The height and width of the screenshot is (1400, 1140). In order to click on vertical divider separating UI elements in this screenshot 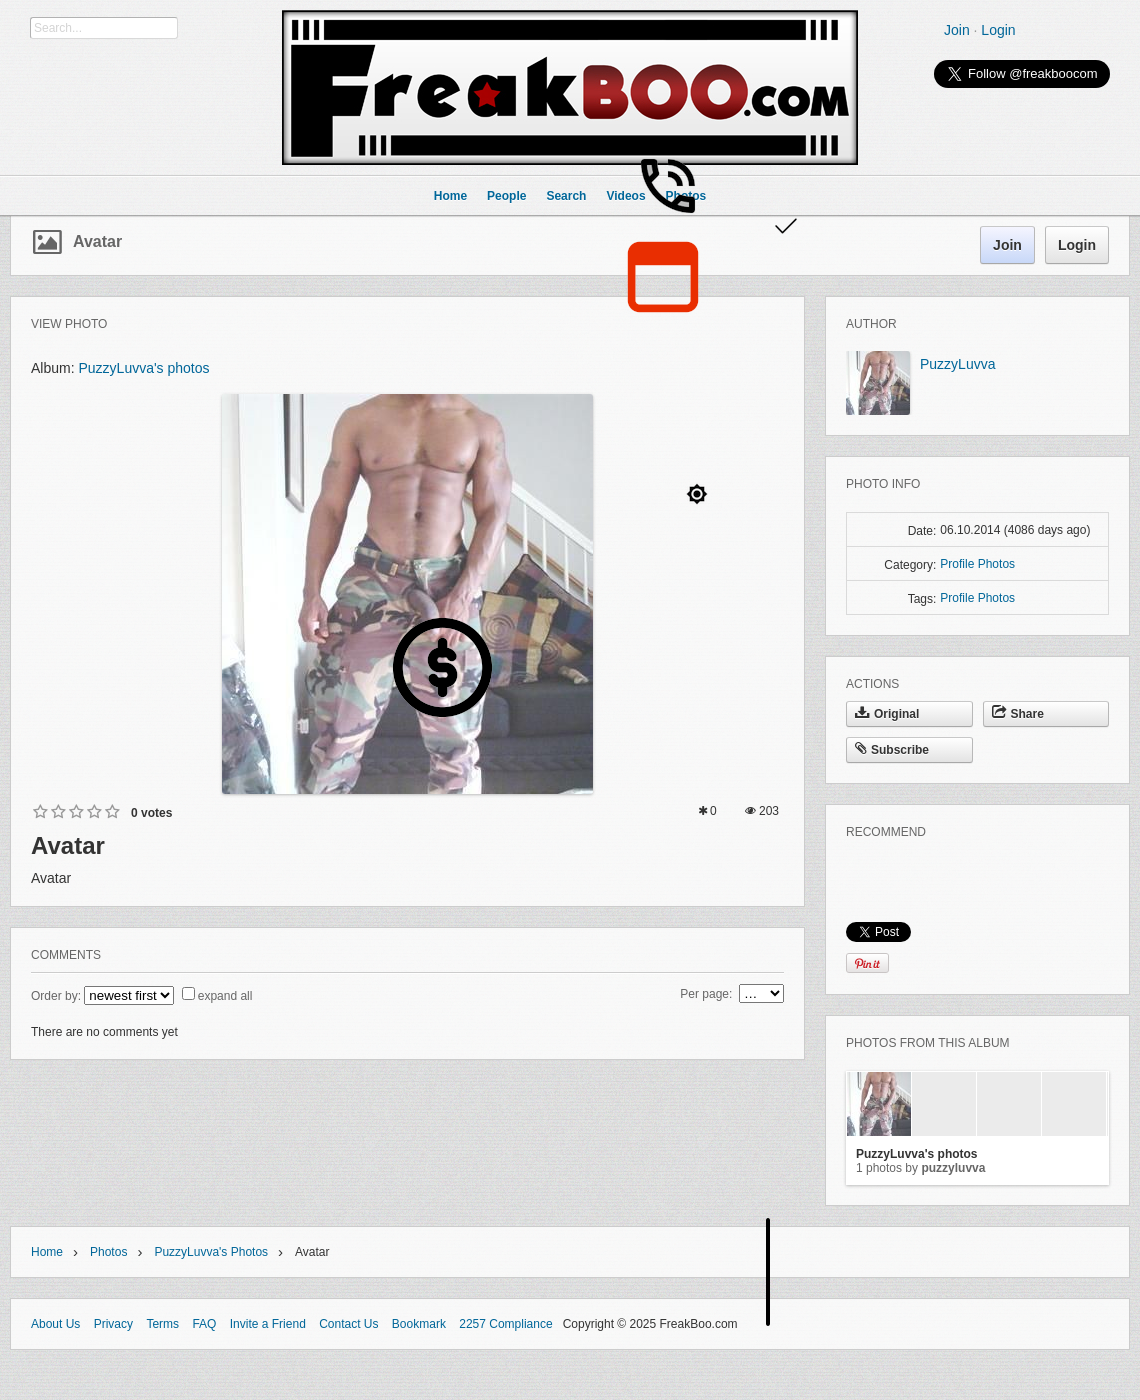, I will do `click(768, 1272)`.